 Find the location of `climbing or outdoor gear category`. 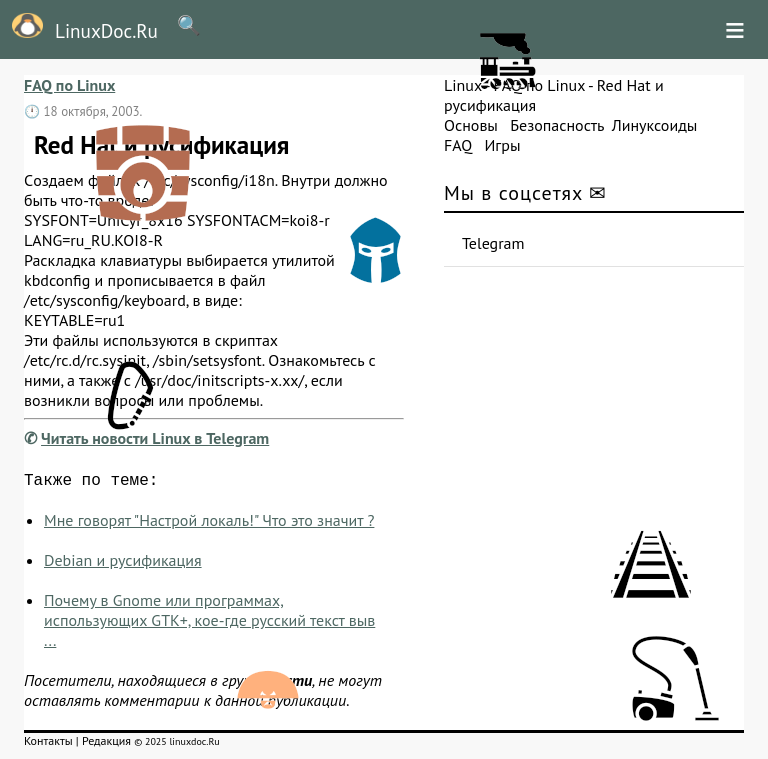

climbing or outdoor gear category is located at coordinates (130, 395).